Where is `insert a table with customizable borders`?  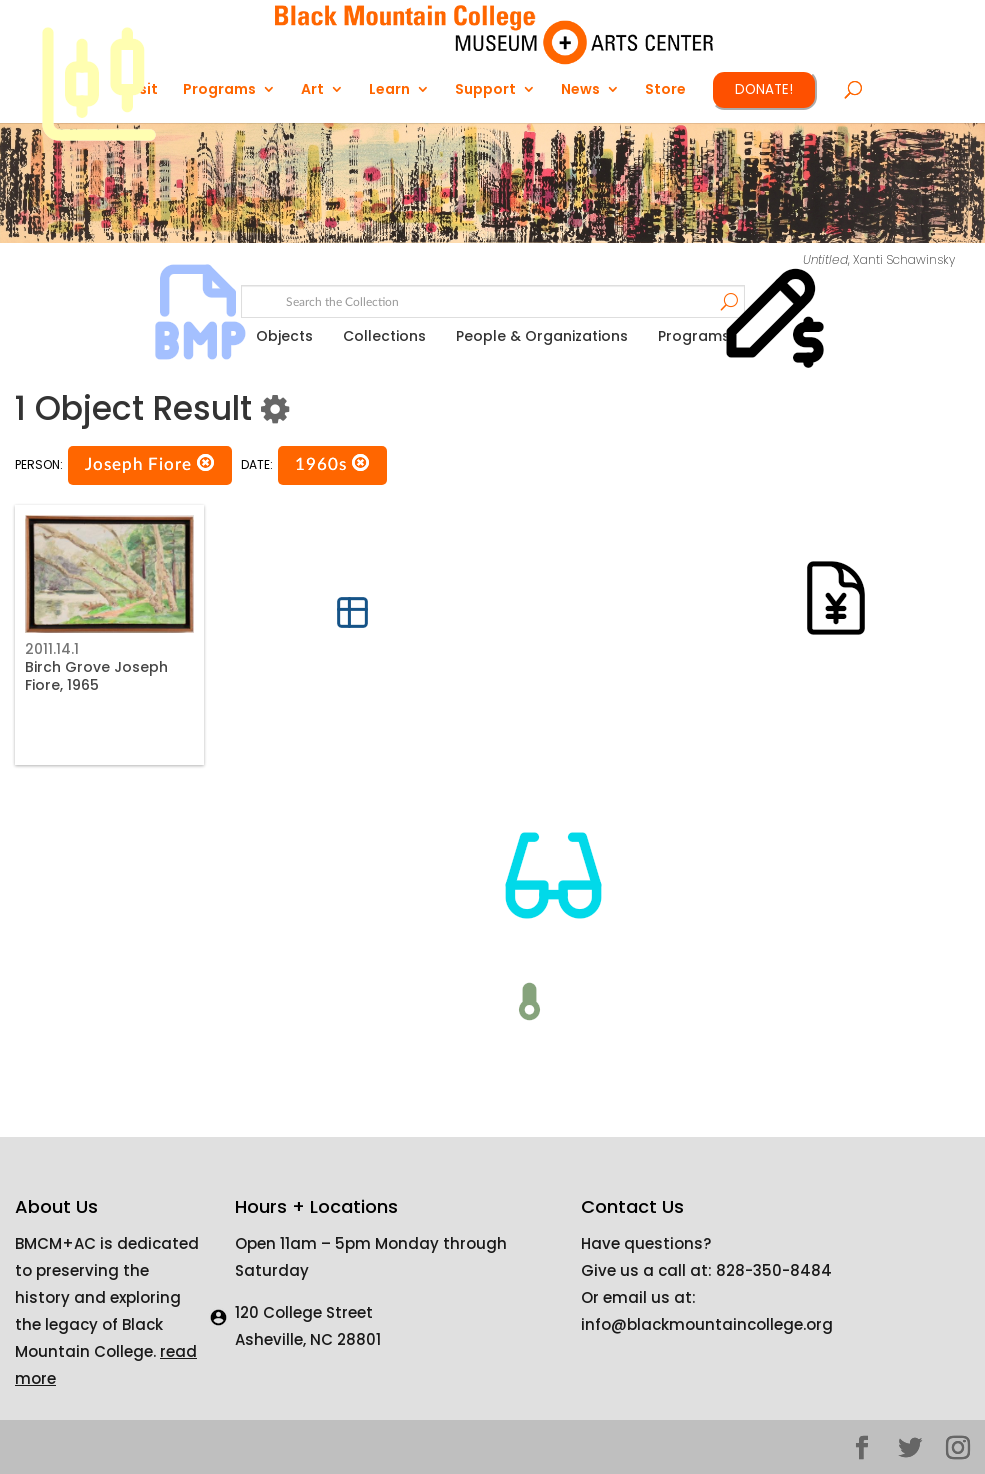 insert a table with customizable borders is located at coordinates (352, 612).